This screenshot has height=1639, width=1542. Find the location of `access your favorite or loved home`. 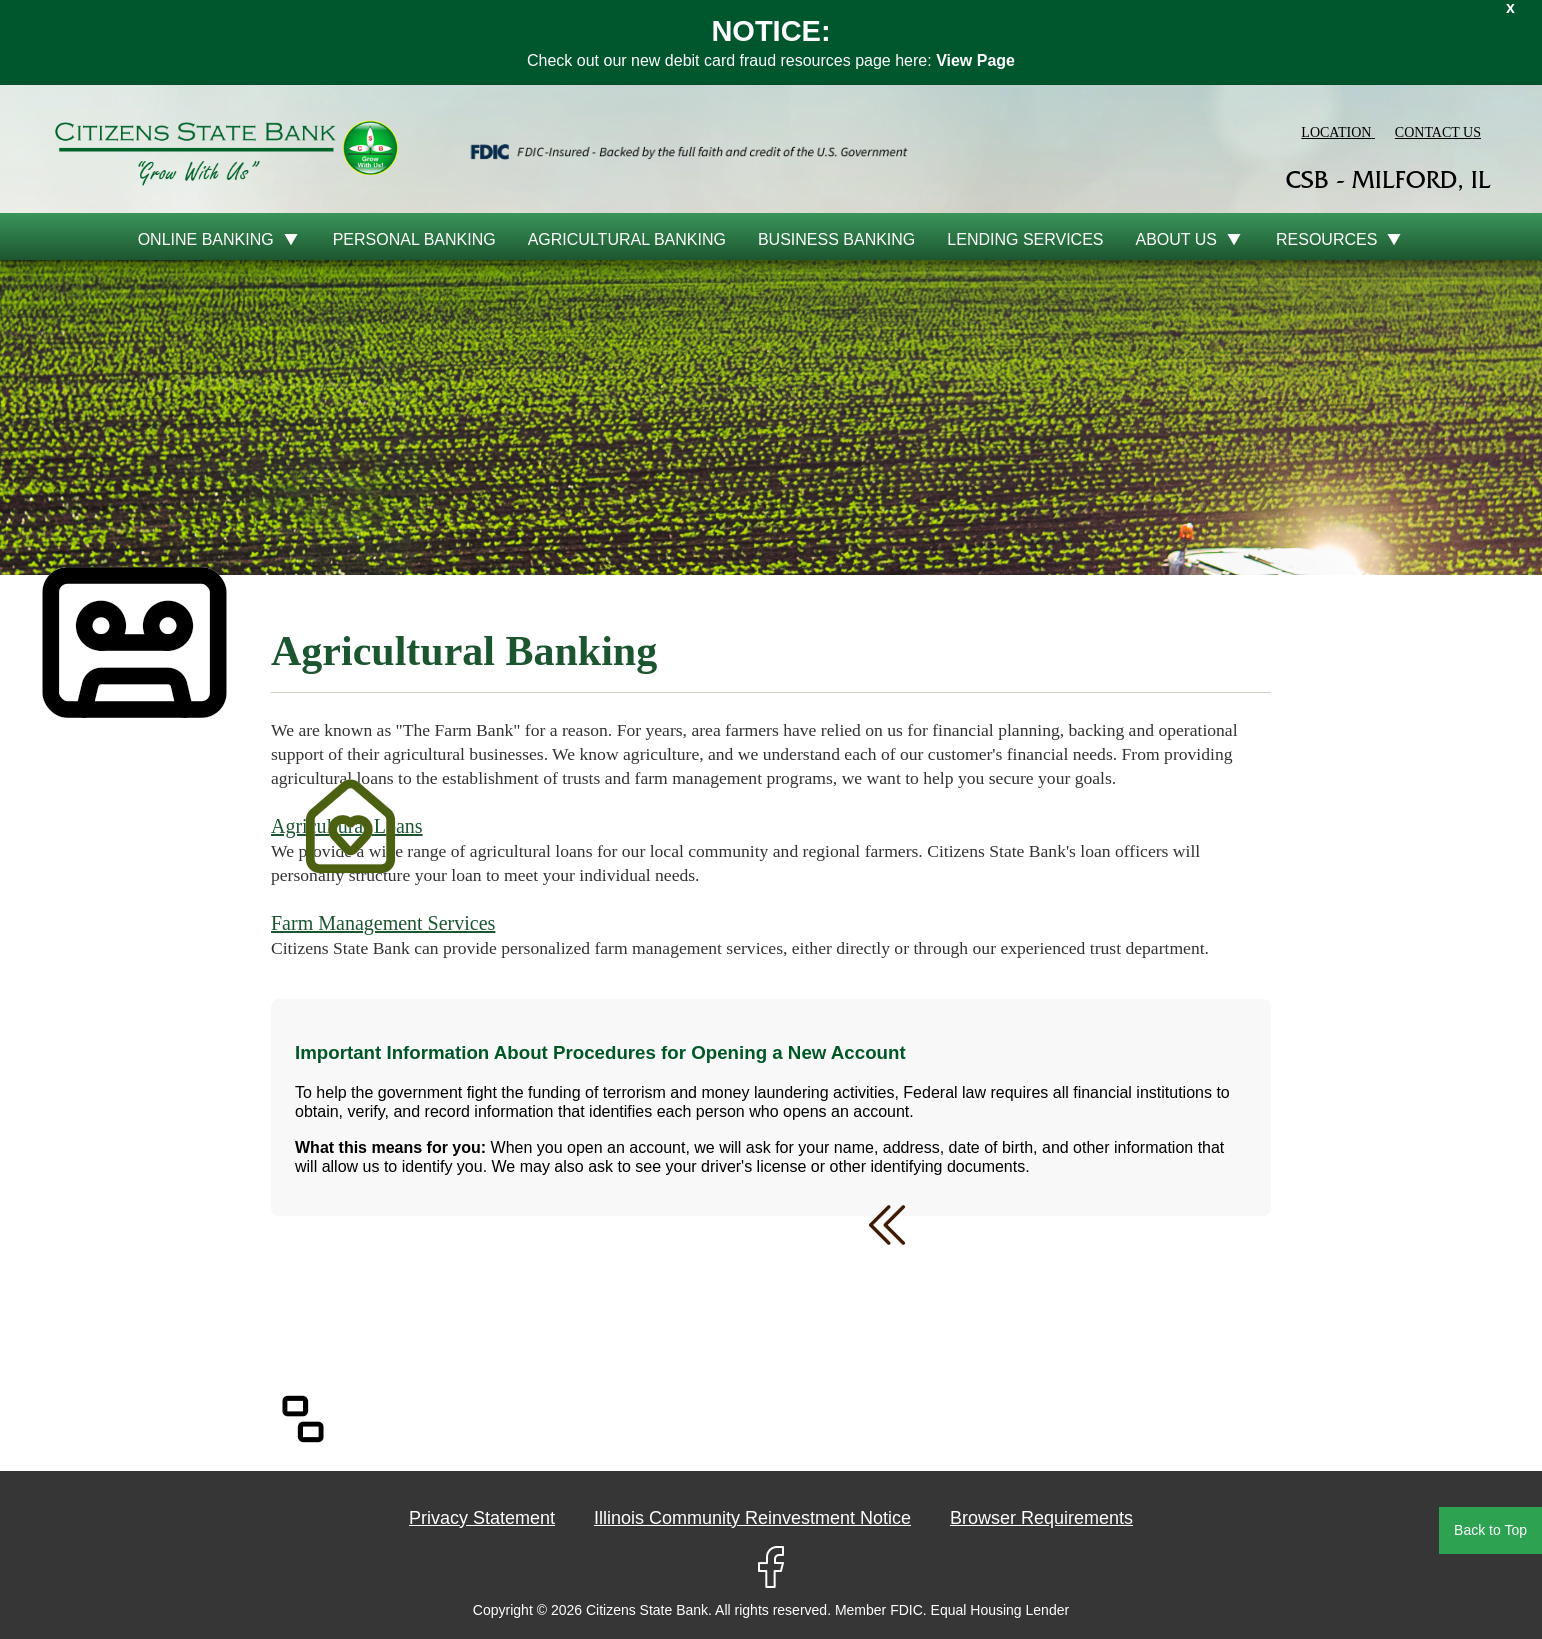

access your favorite or loved home is located at coordinates (350, 828).